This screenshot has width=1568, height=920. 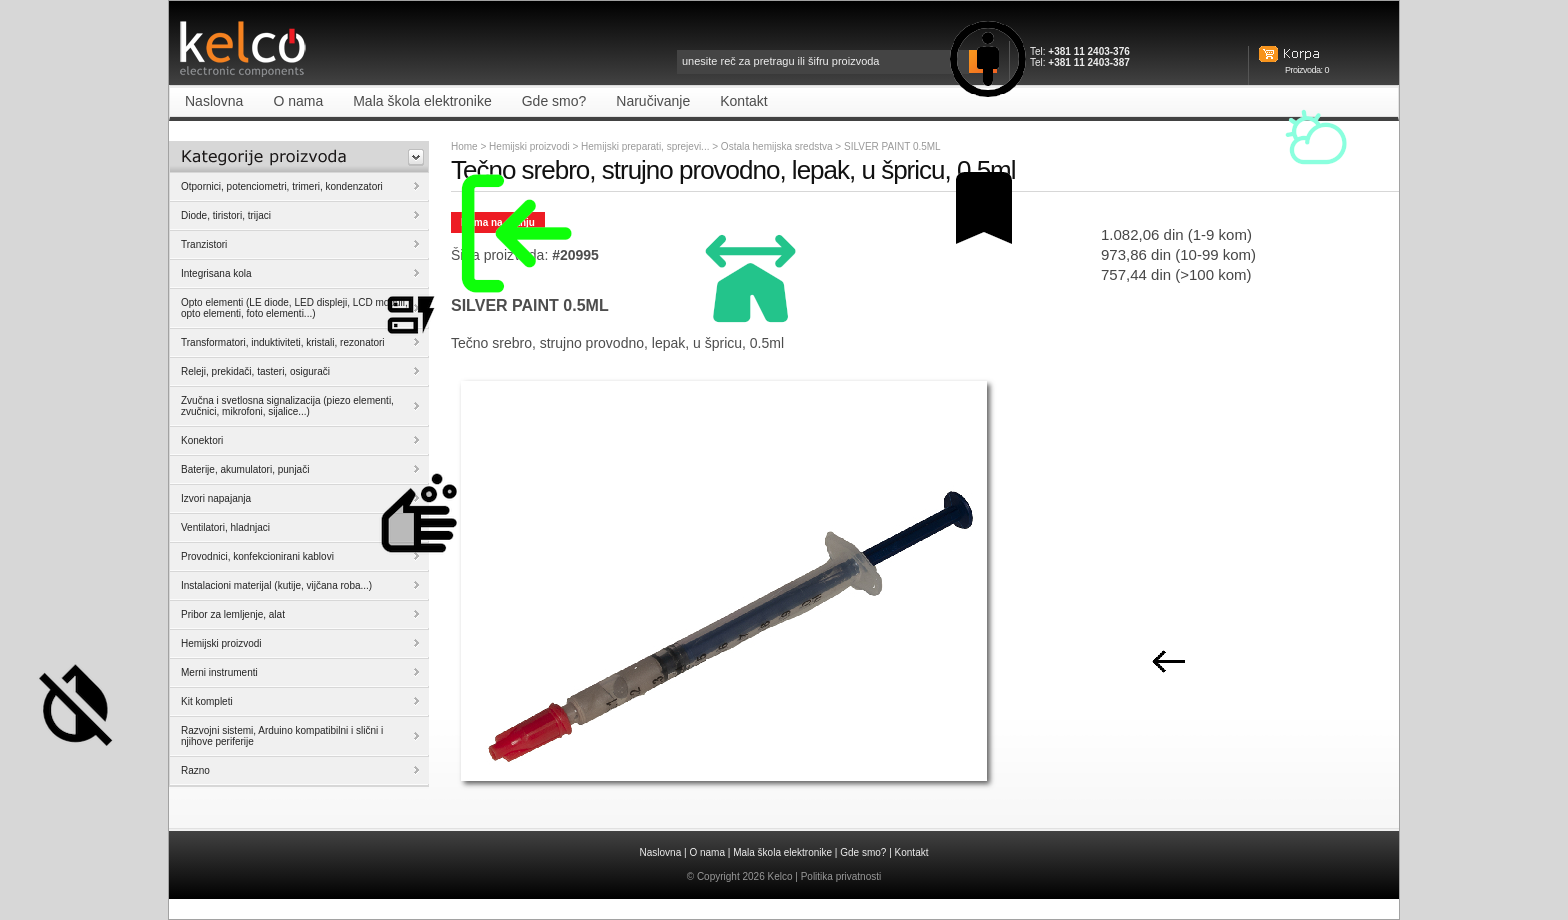 I want to click on navigate back or return to previous screen, so click(x=1168, y=661).